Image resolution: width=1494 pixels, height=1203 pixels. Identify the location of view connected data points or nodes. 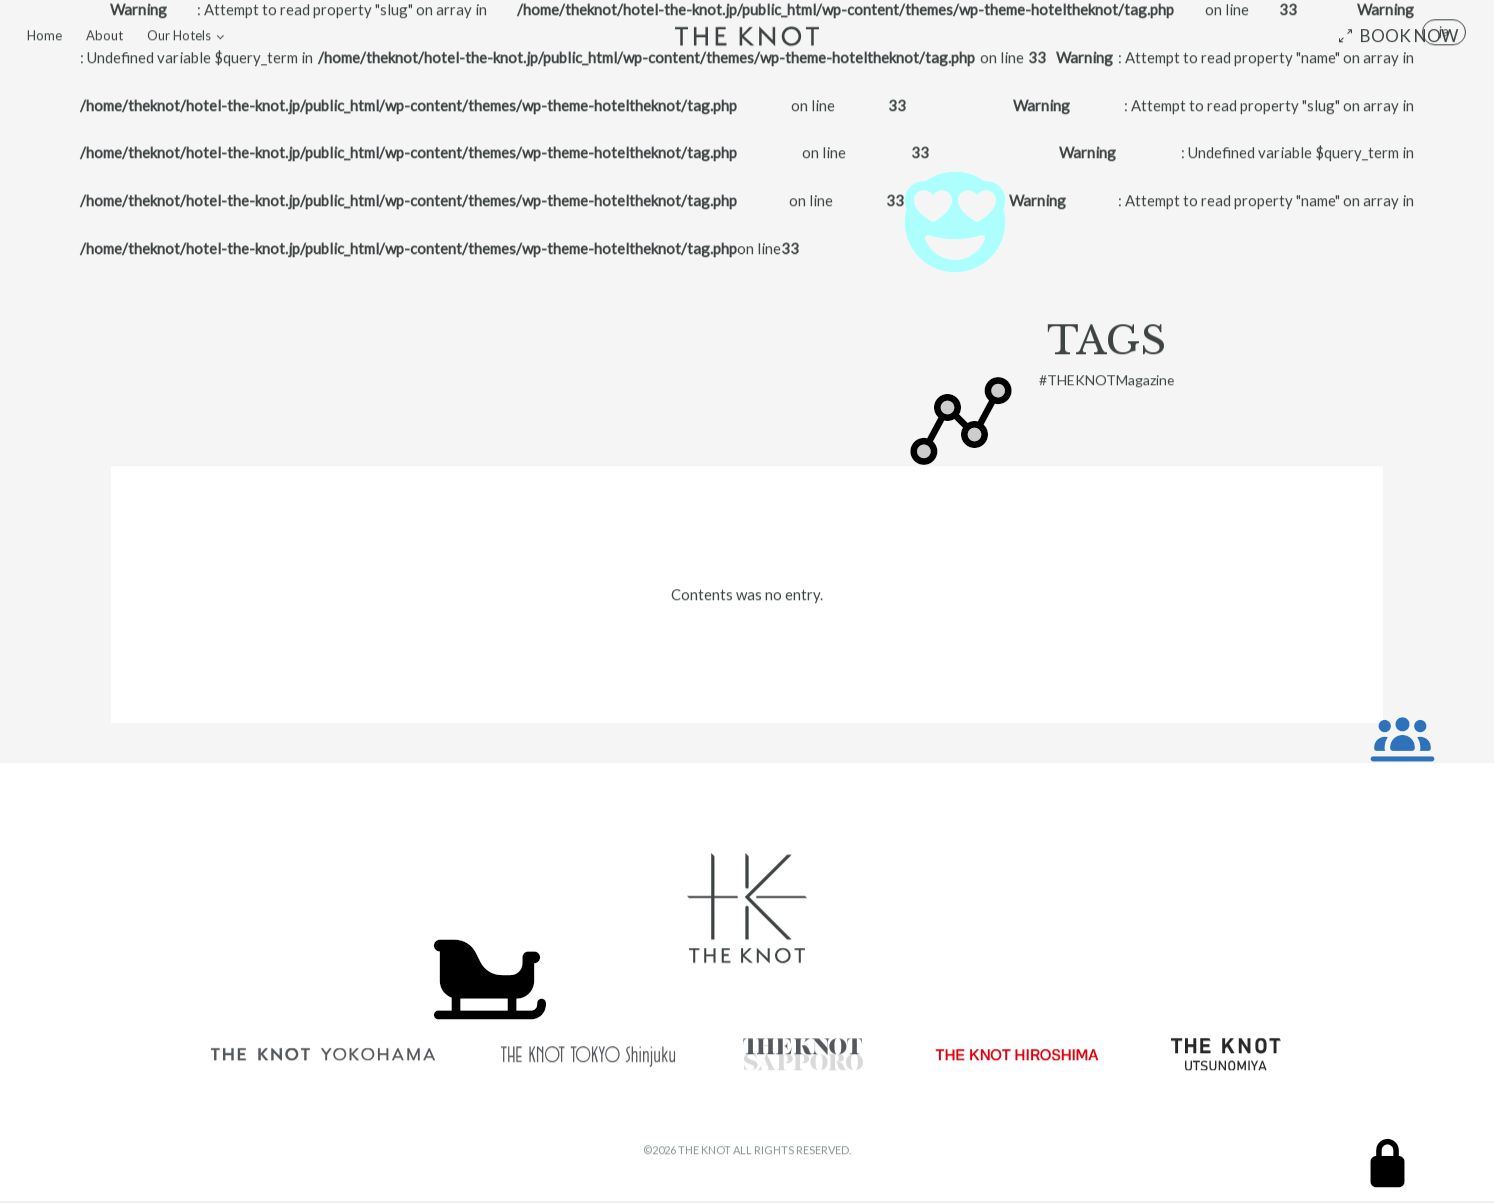
(961, 421).